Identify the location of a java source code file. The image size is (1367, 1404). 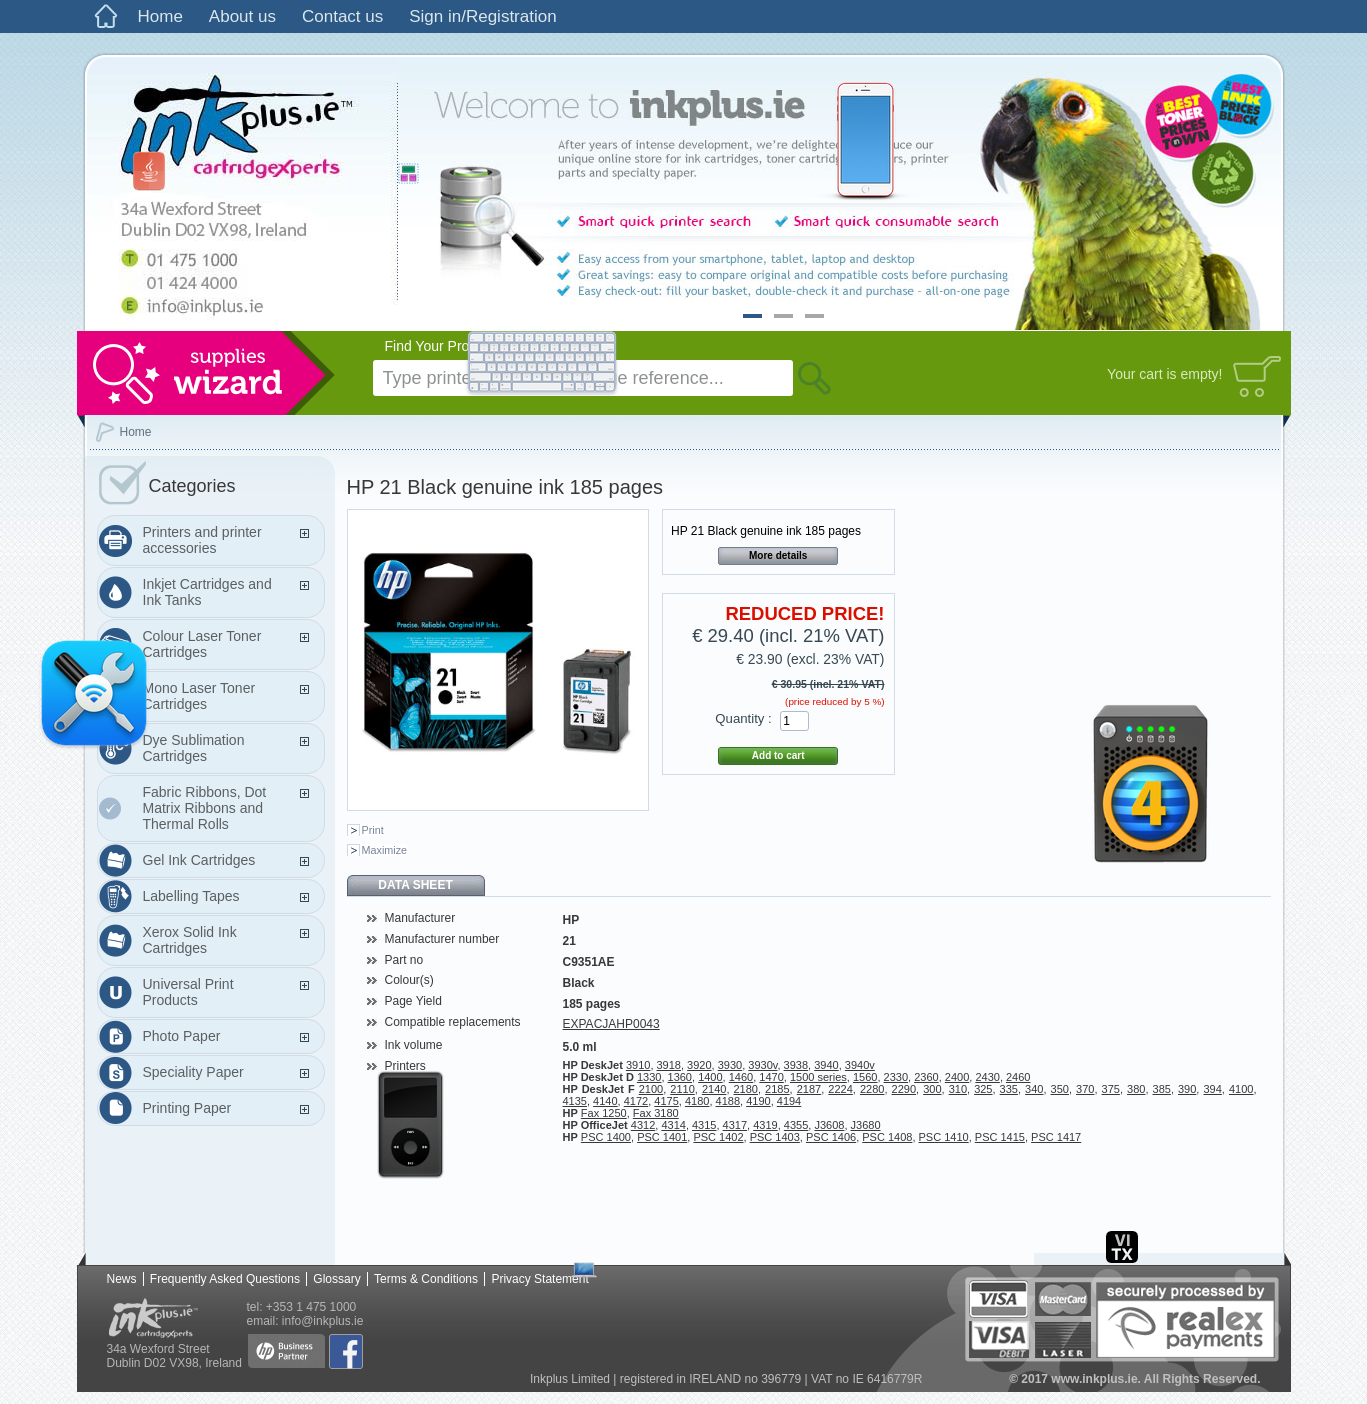
(149, 171).